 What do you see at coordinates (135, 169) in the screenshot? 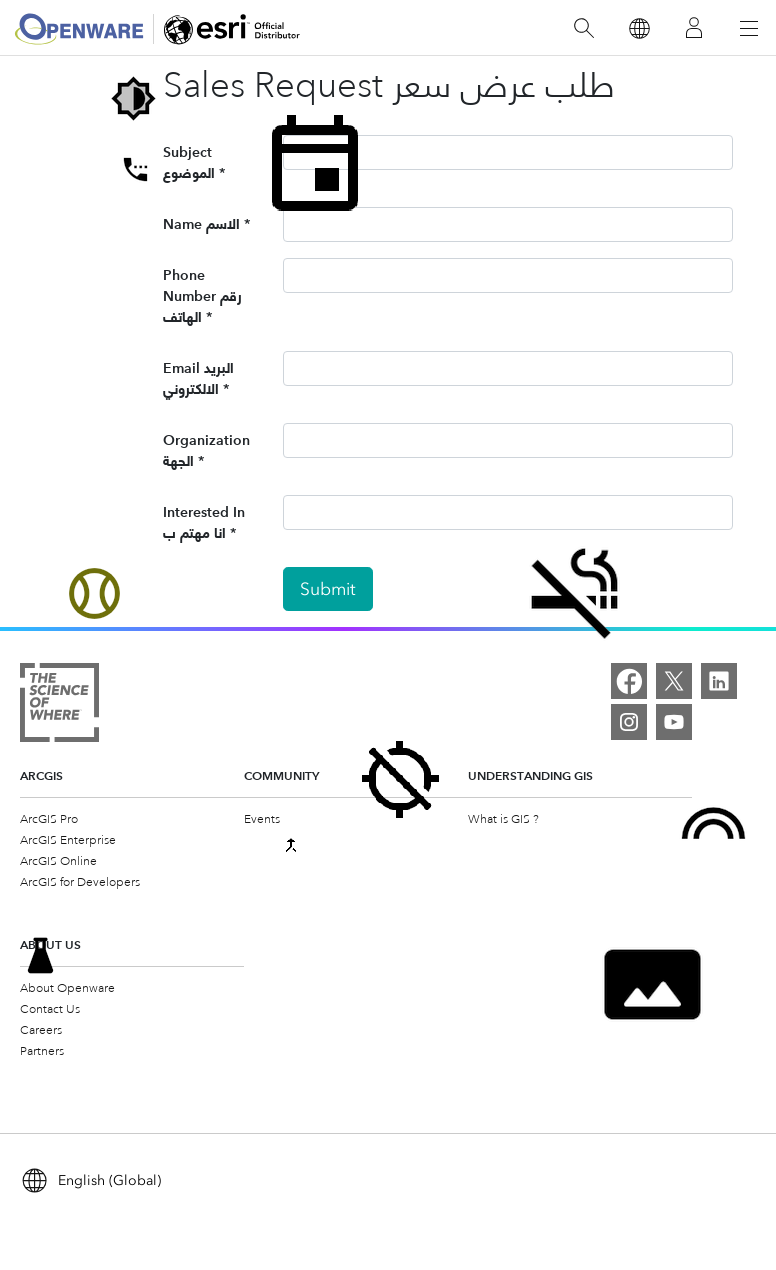
I see `access phone or call settings` at bounding box center [135, 169].